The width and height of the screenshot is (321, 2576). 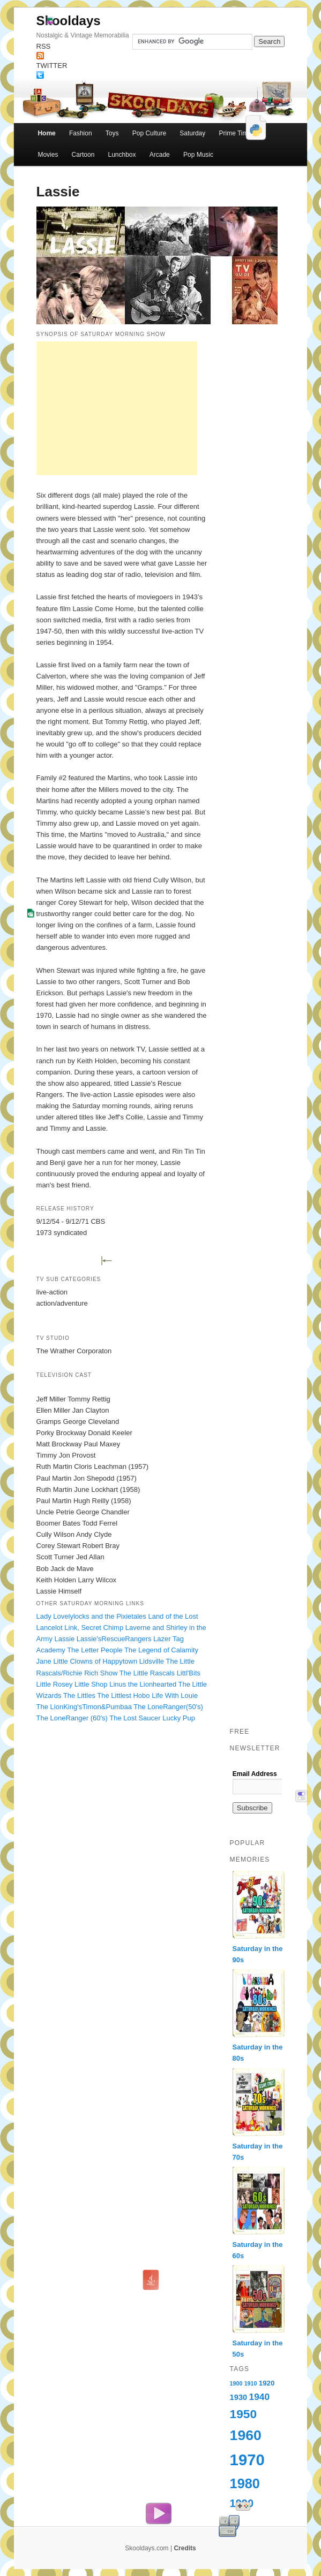 What do you see at coordinates (229, 2526) in the screenshot?
I see `configure keyboard shortcuts in system preferences` at bounding box center [229, 2526].